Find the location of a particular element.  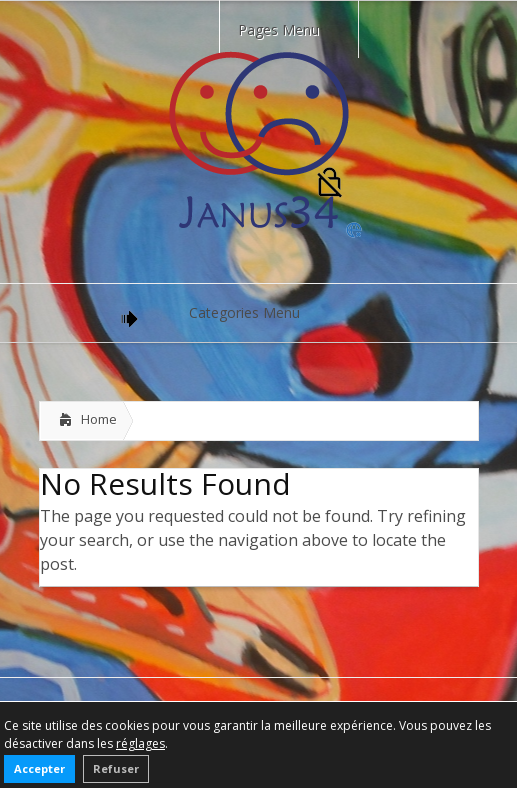

skip forward or advance multiple steps is located at coordinates (129, 319).